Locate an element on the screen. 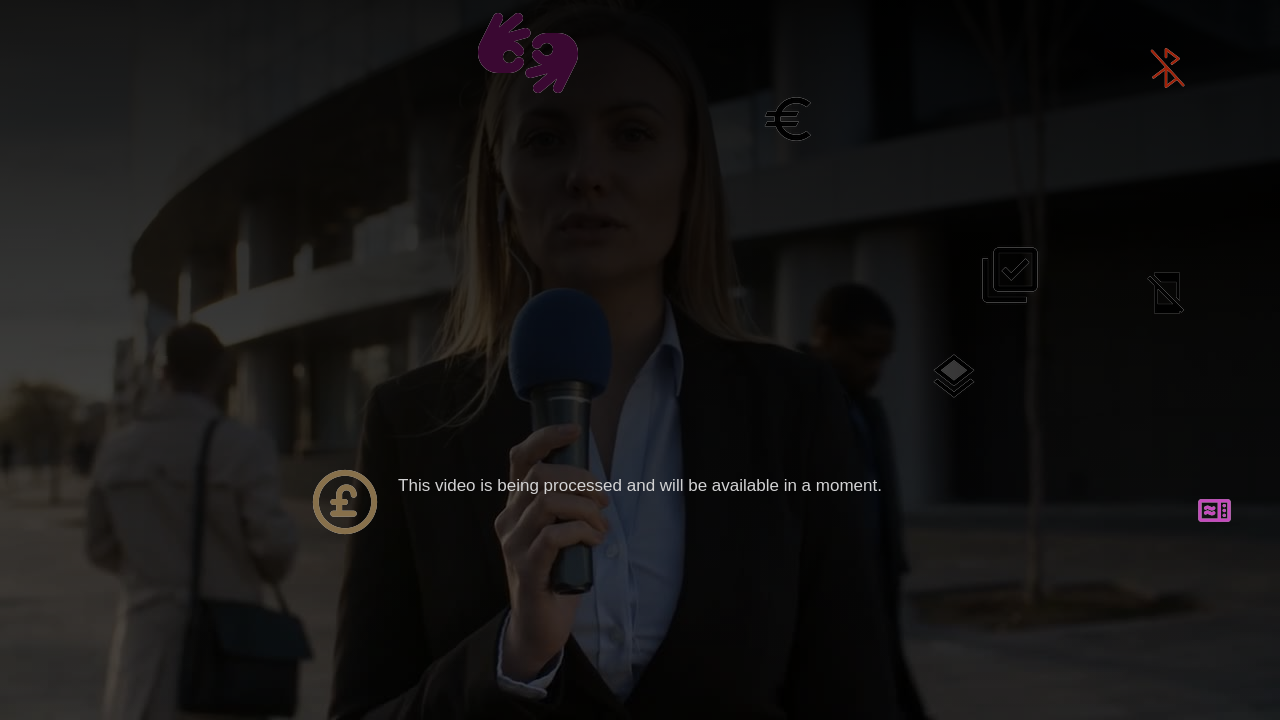  bluetooth is disabled or turned off is located at coordinates (1166, 68).